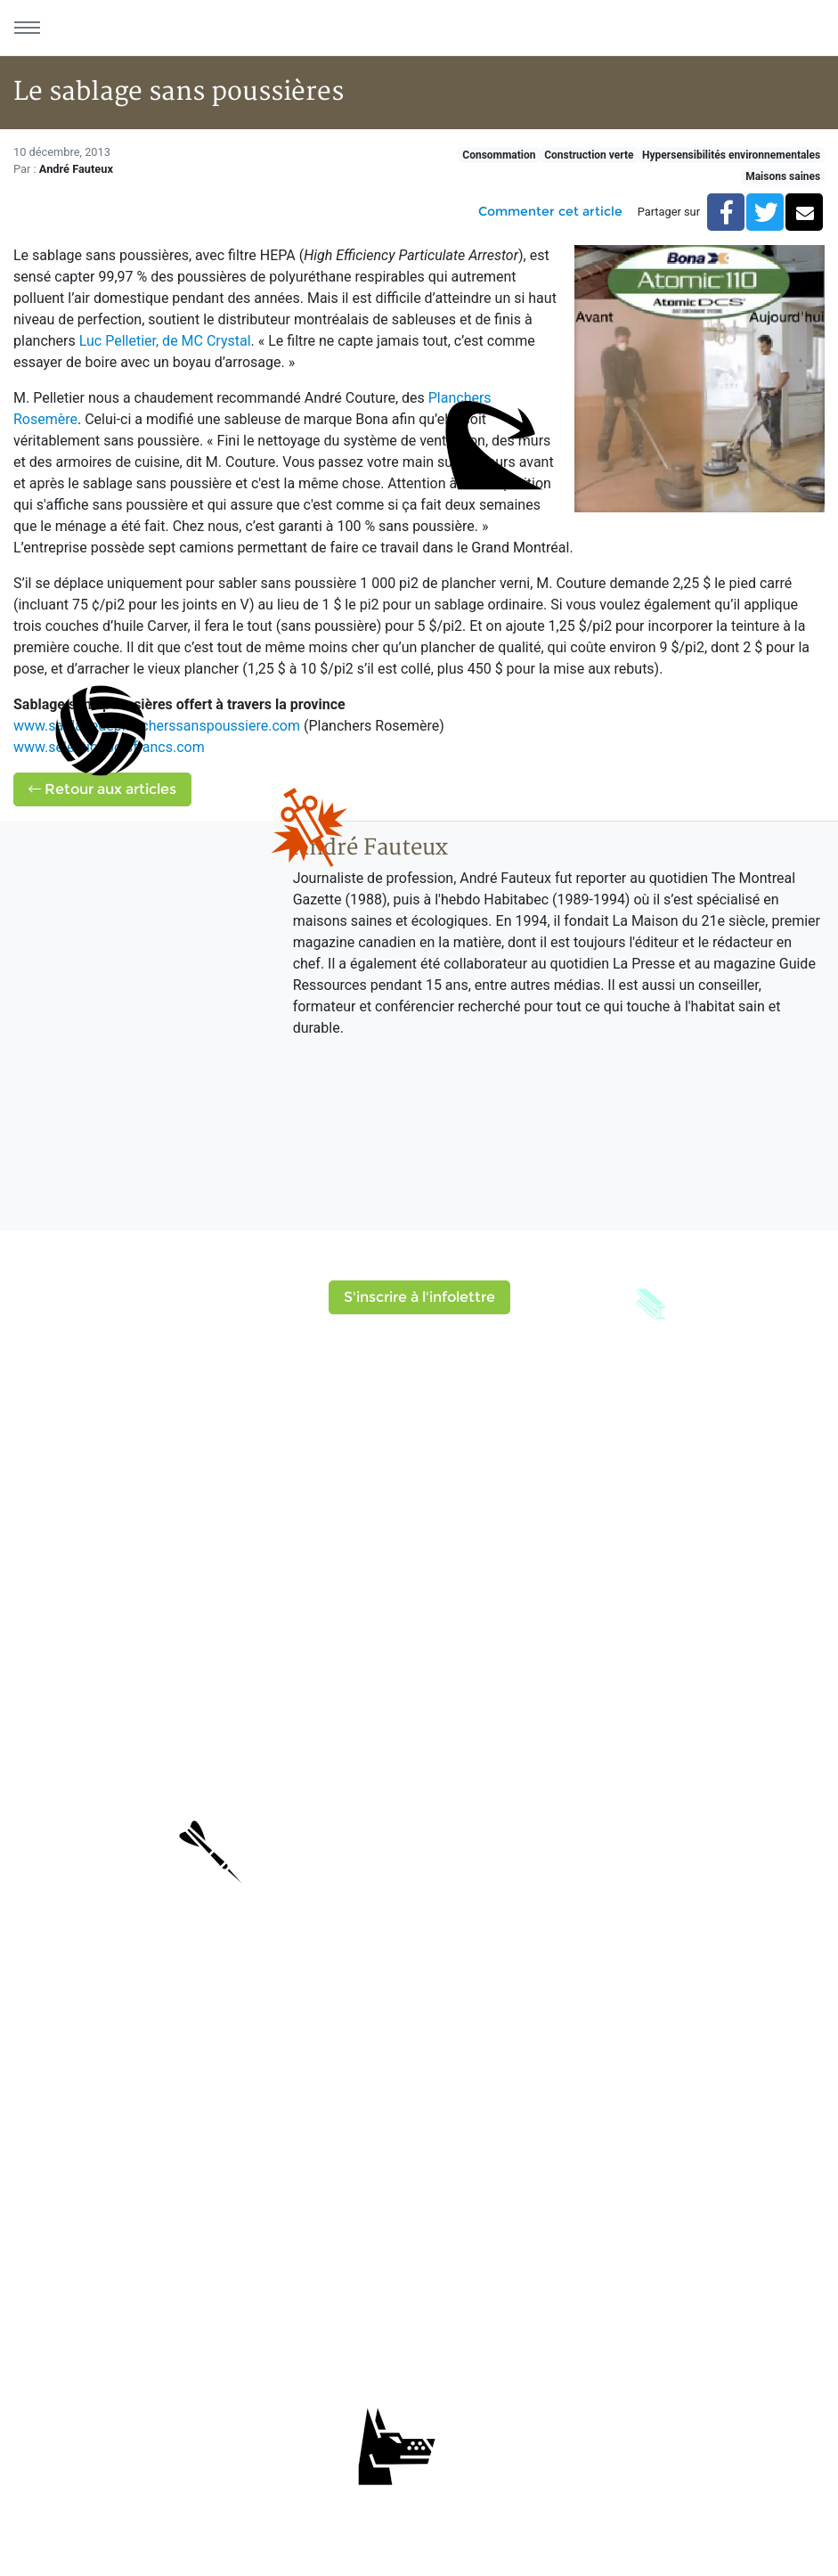 This screenshot has height=2576, width=838. Describe the element at coordinates (396, 2446) in the screenshot. I see `select dog or hound character class` at that location.